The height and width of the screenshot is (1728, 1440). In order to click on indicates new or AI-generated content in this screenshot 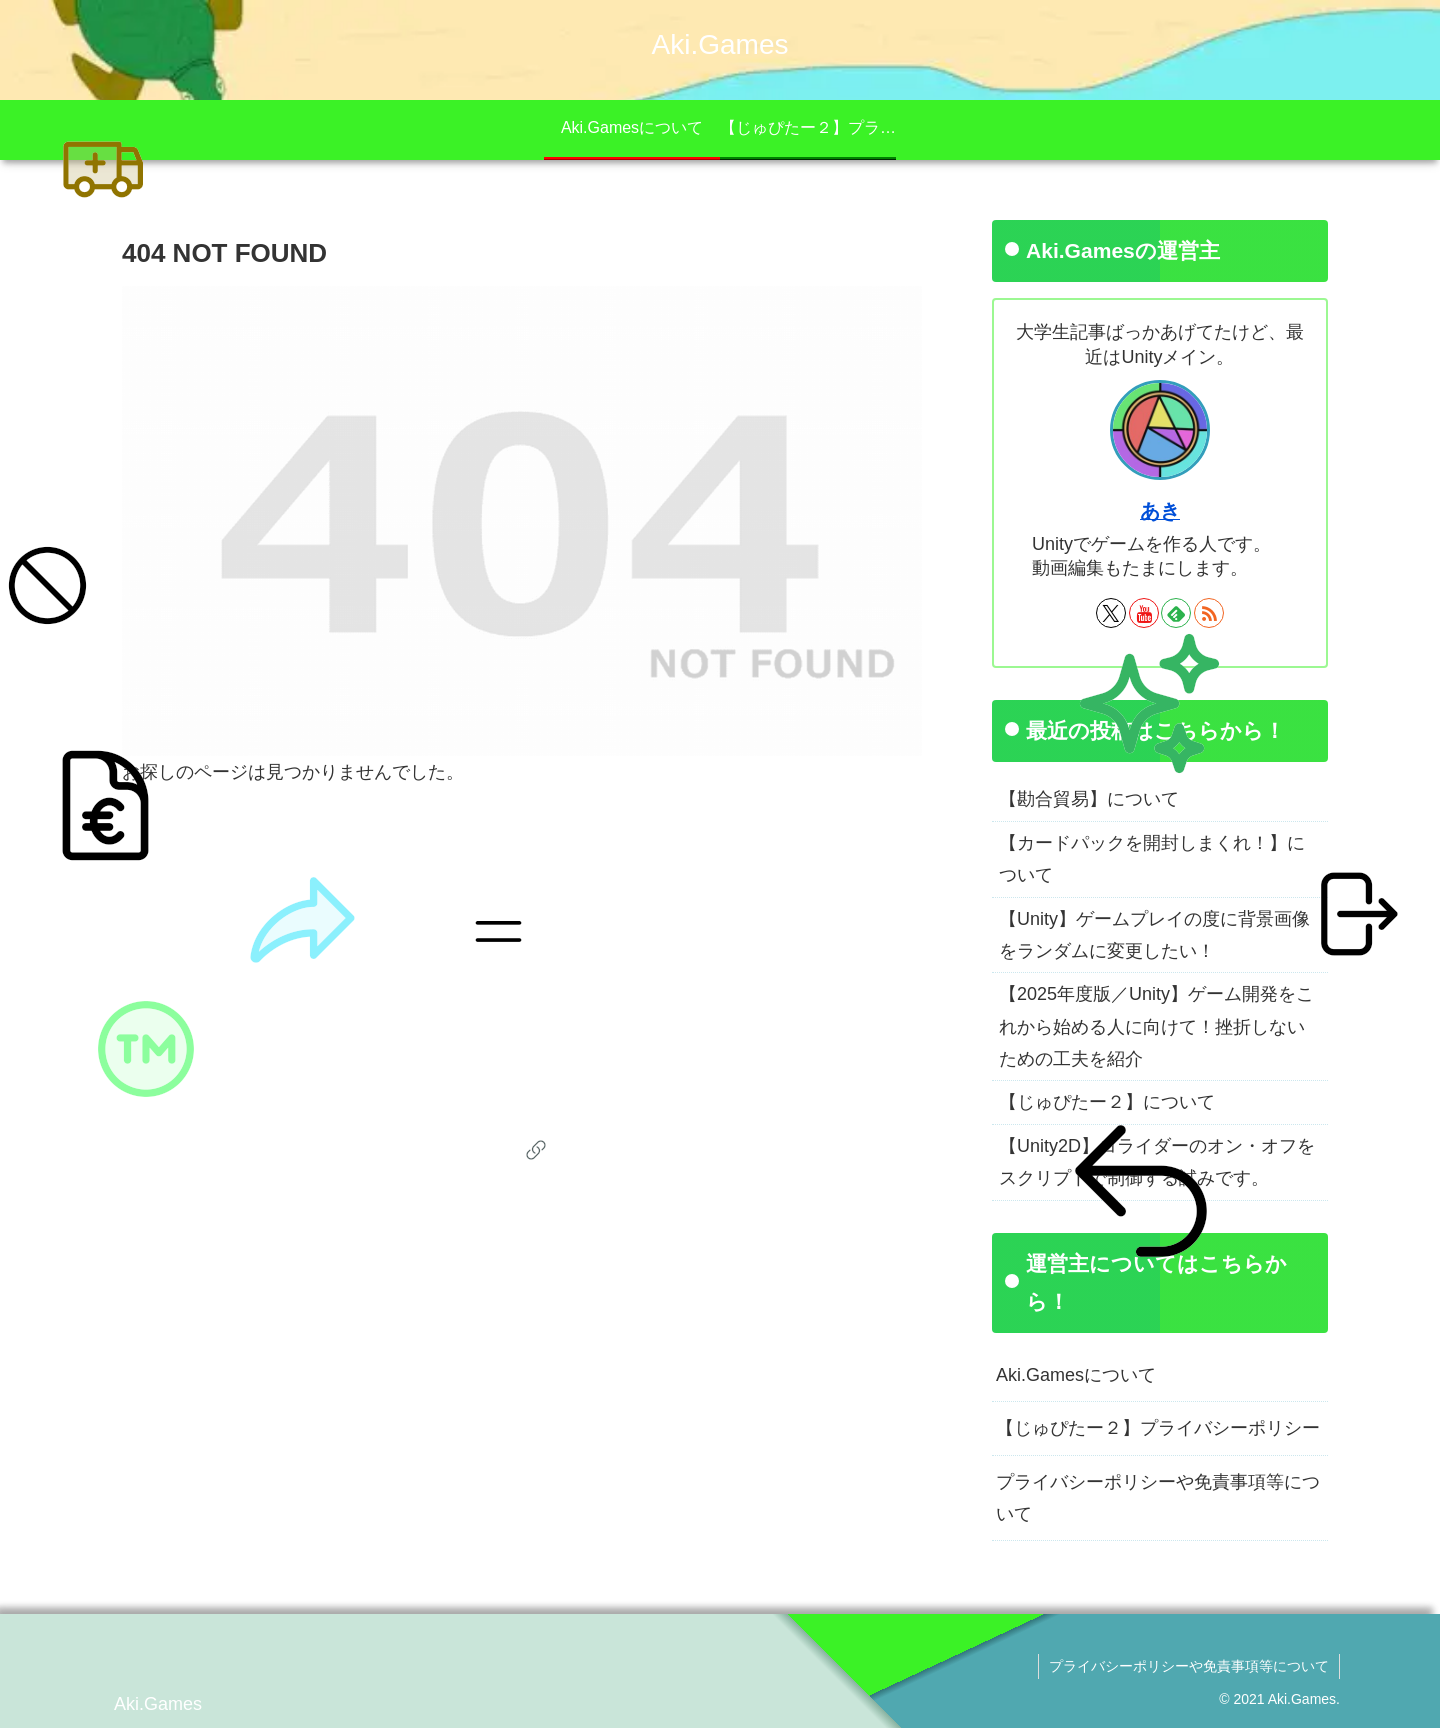, I will do `click(1149, 703)`.